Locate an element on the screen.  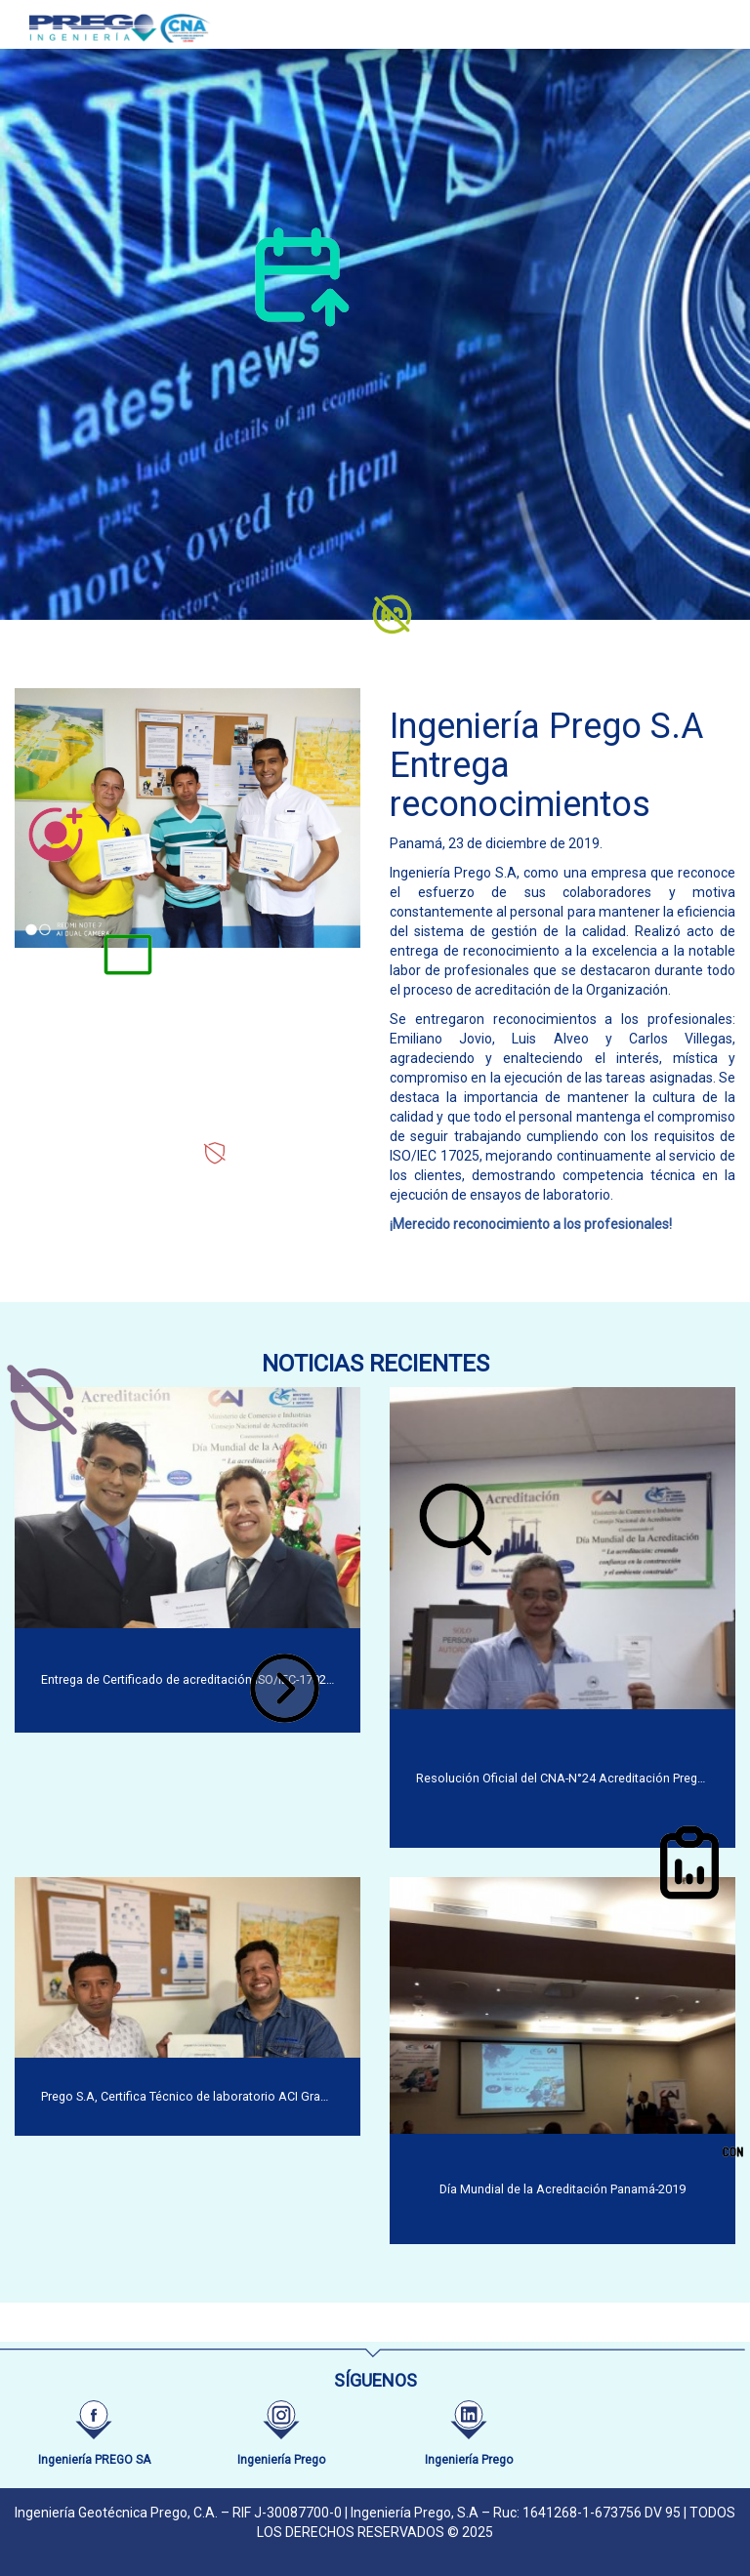
security or protection is disabled is located at coordinates (215, 1153).